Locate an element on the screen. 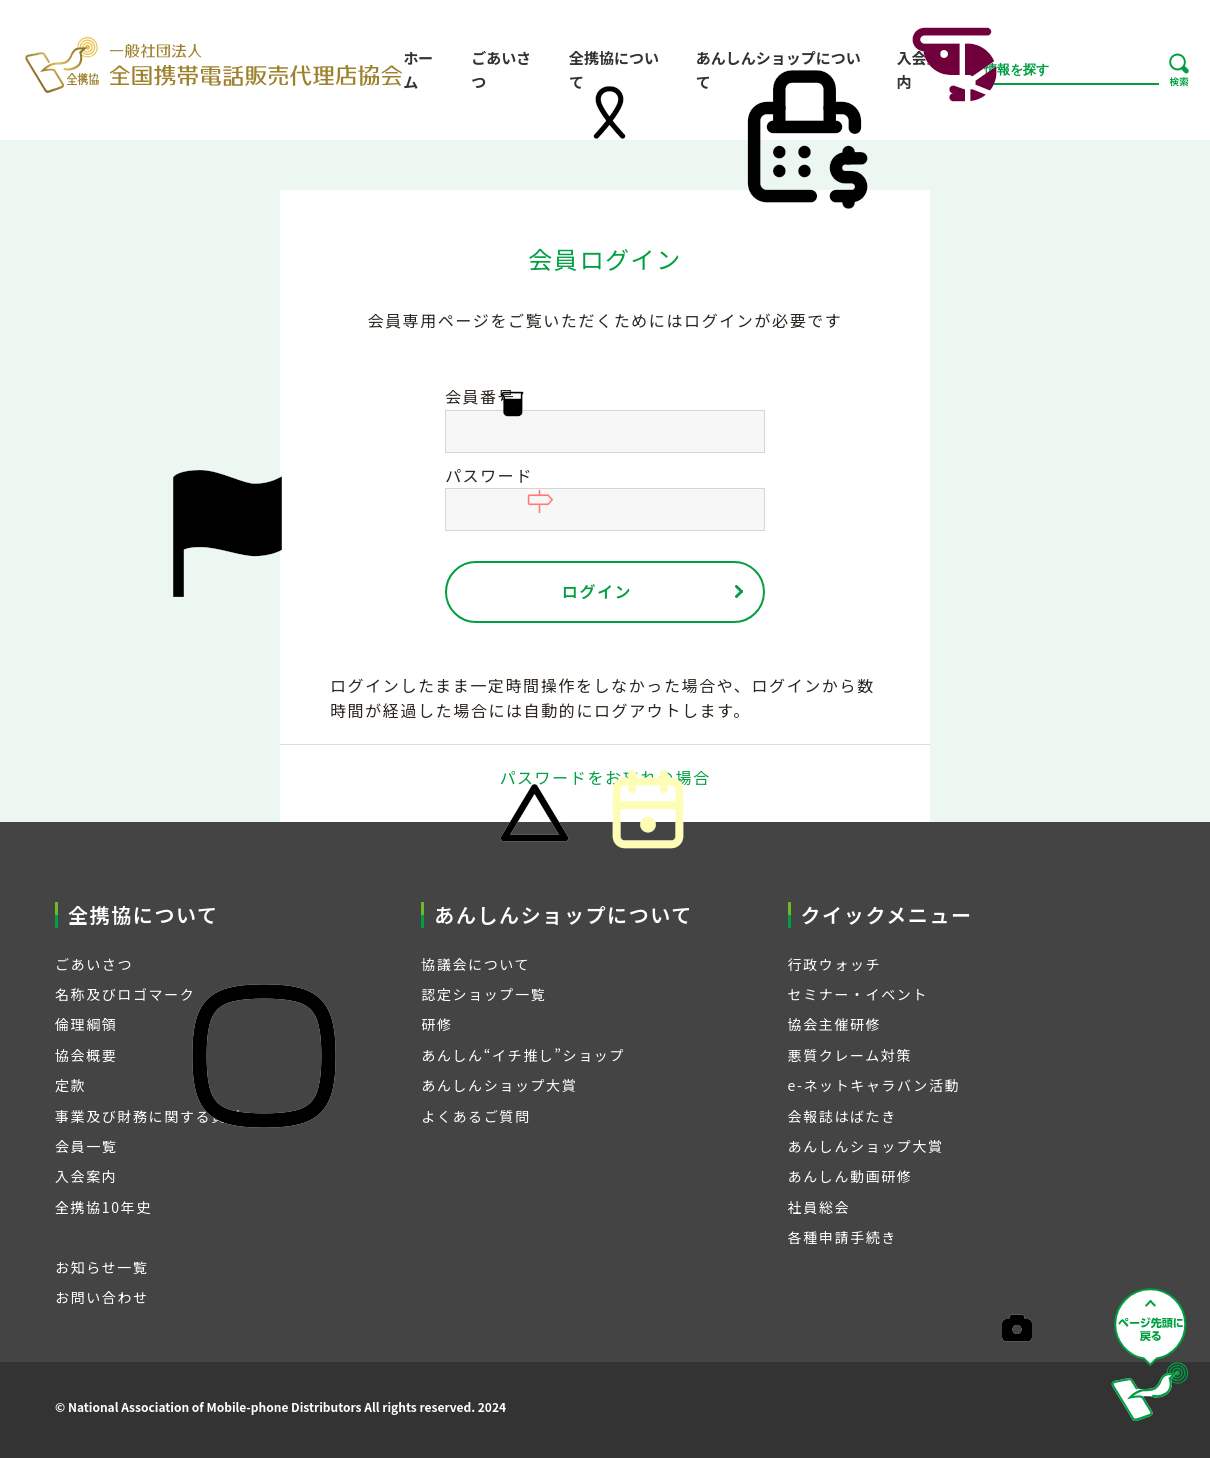  access experimental or beta features is located at coordinates (512, 404).